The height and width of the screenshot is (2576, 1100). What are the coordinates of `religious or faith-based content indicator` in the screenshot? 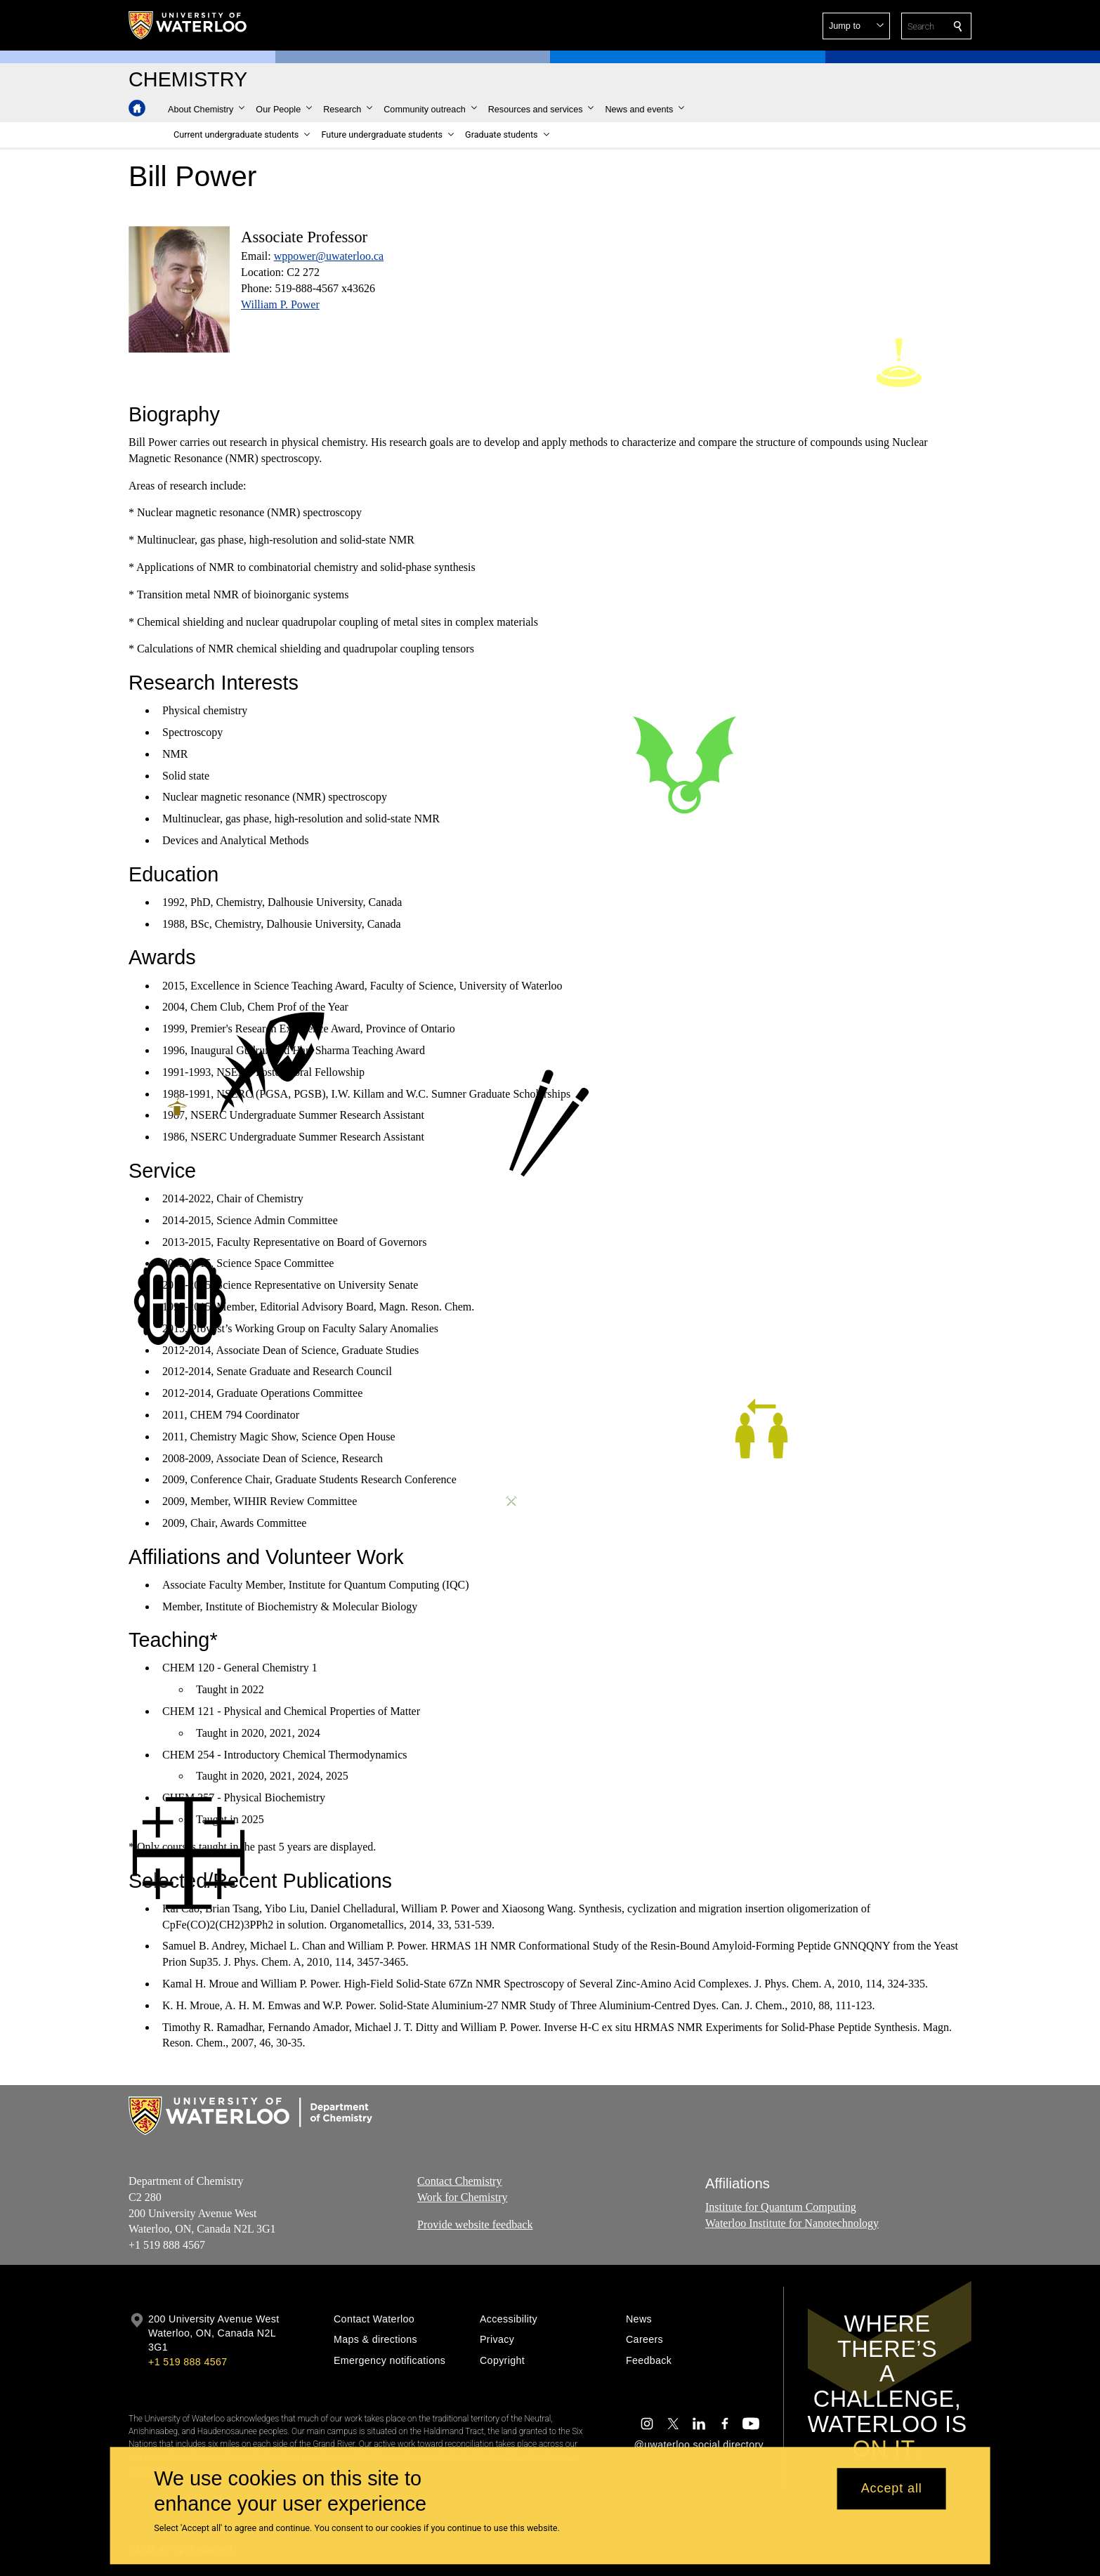 It's located at (188, 1853).